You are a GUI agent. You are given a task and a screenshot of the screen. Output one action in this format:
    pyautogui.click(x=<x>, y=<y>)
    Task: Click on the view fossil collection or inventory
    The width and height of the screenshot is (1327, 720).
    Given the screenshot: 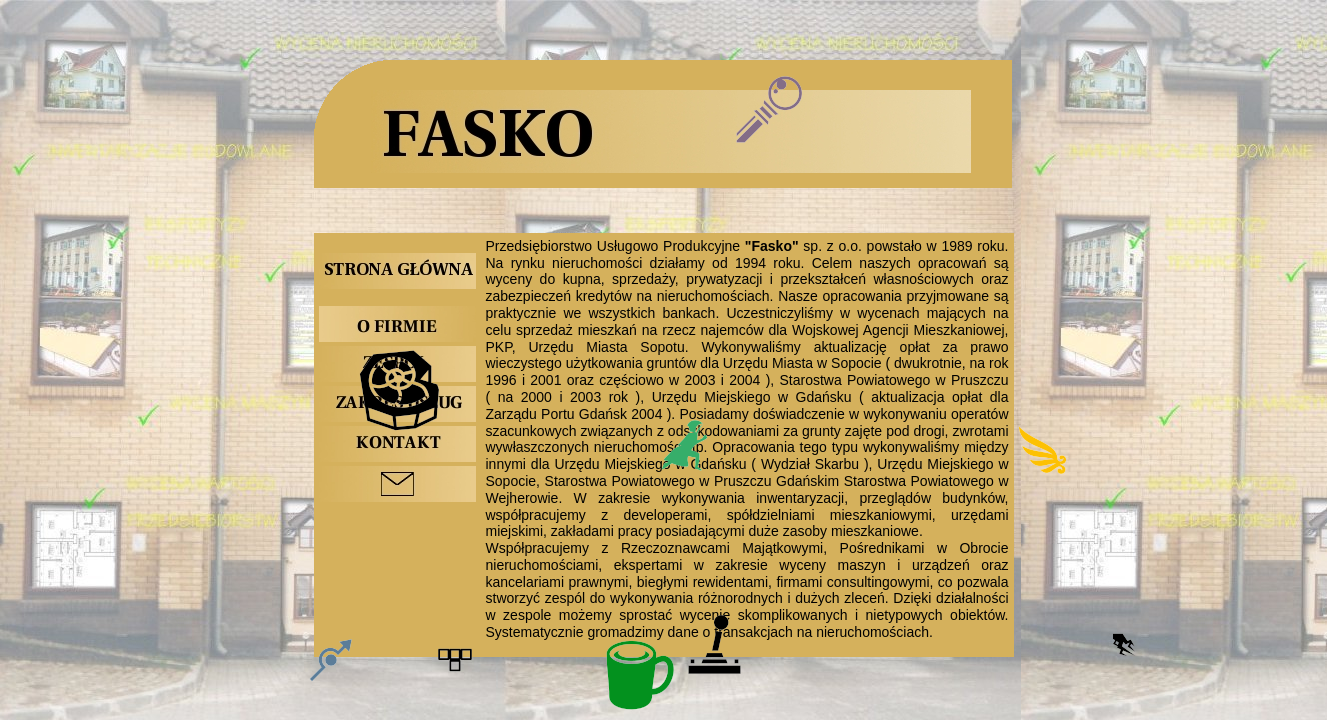 What is the action you would take?
    pyautogui.click(x=400, y=390)
    